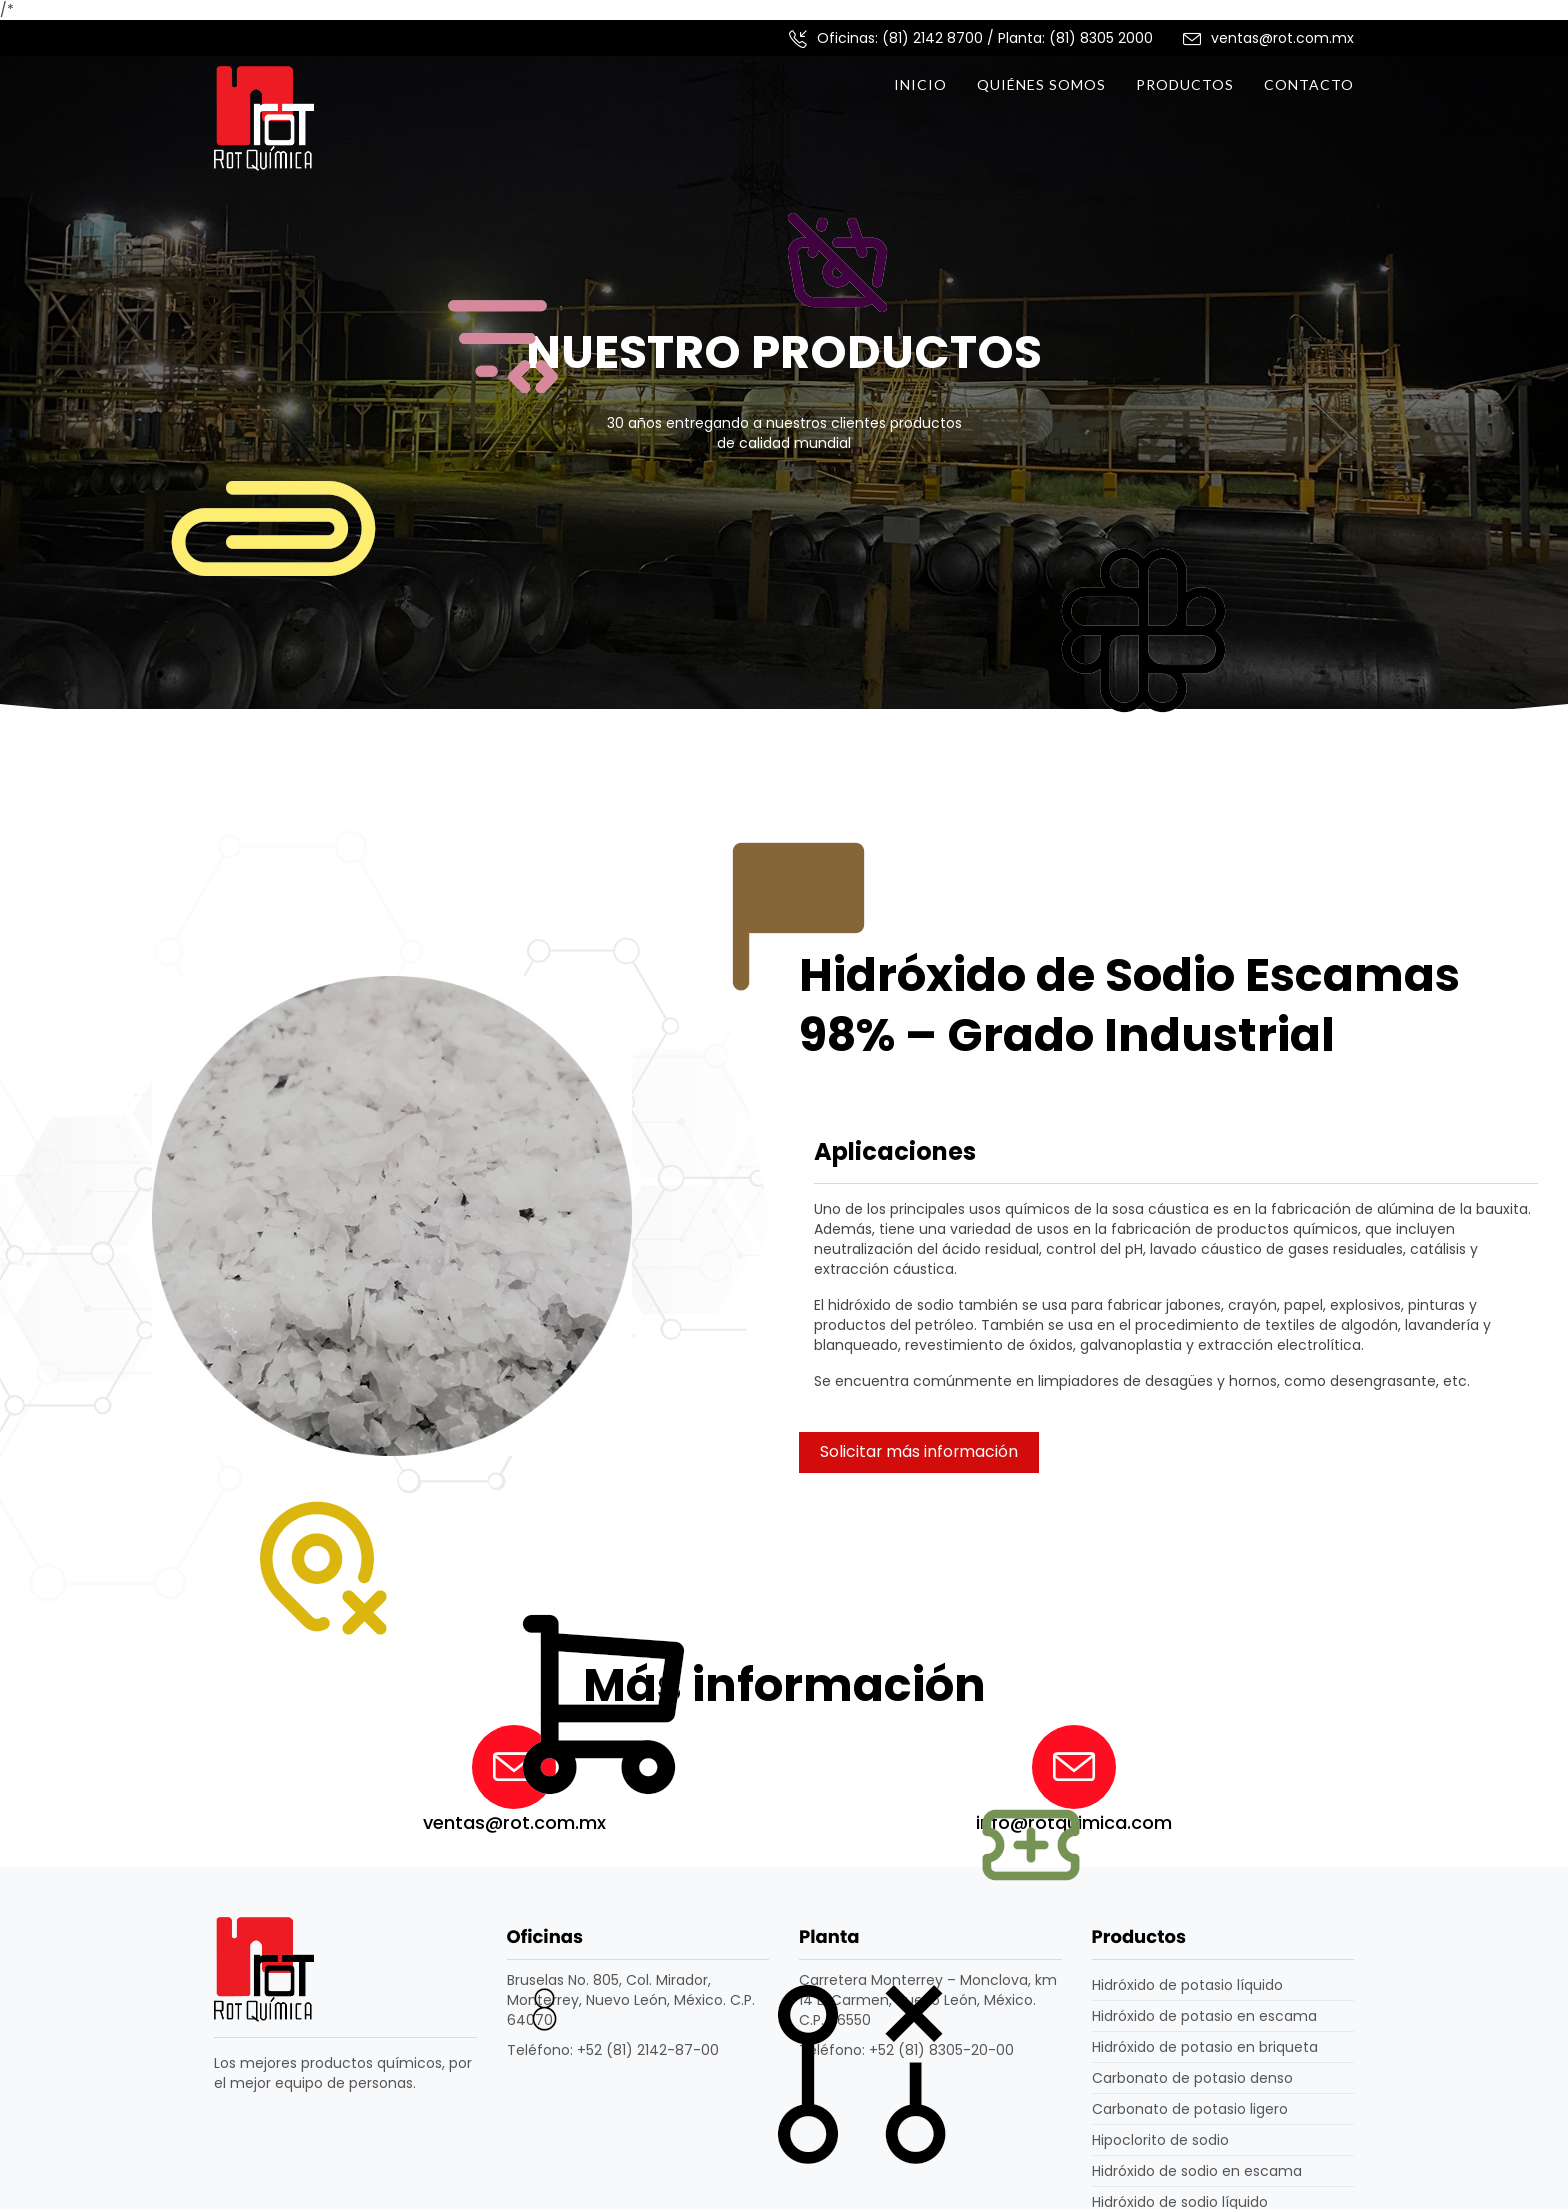 The image size is (1568, 2209). I want to click on indicates a closed or rejected pull request, so click(861, 2068).